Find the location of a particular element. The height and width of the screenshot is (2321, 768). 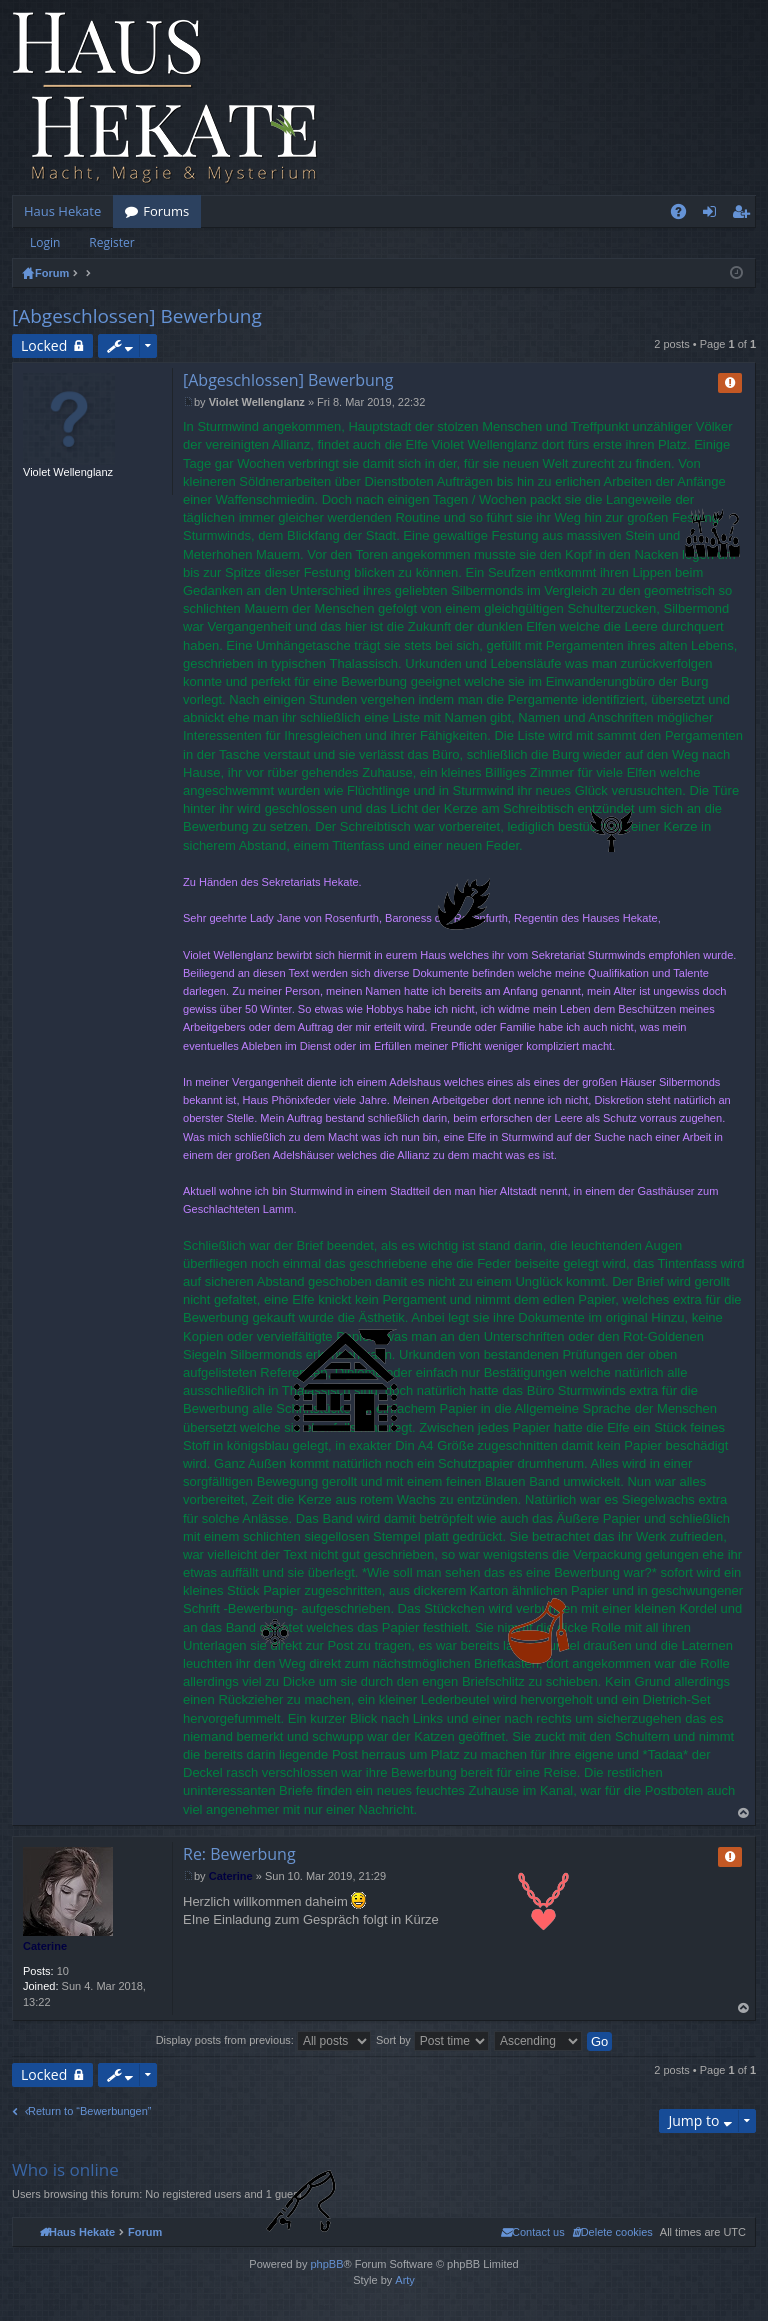

access fishing mini-game or activity is located at coordinates (301, 2201).